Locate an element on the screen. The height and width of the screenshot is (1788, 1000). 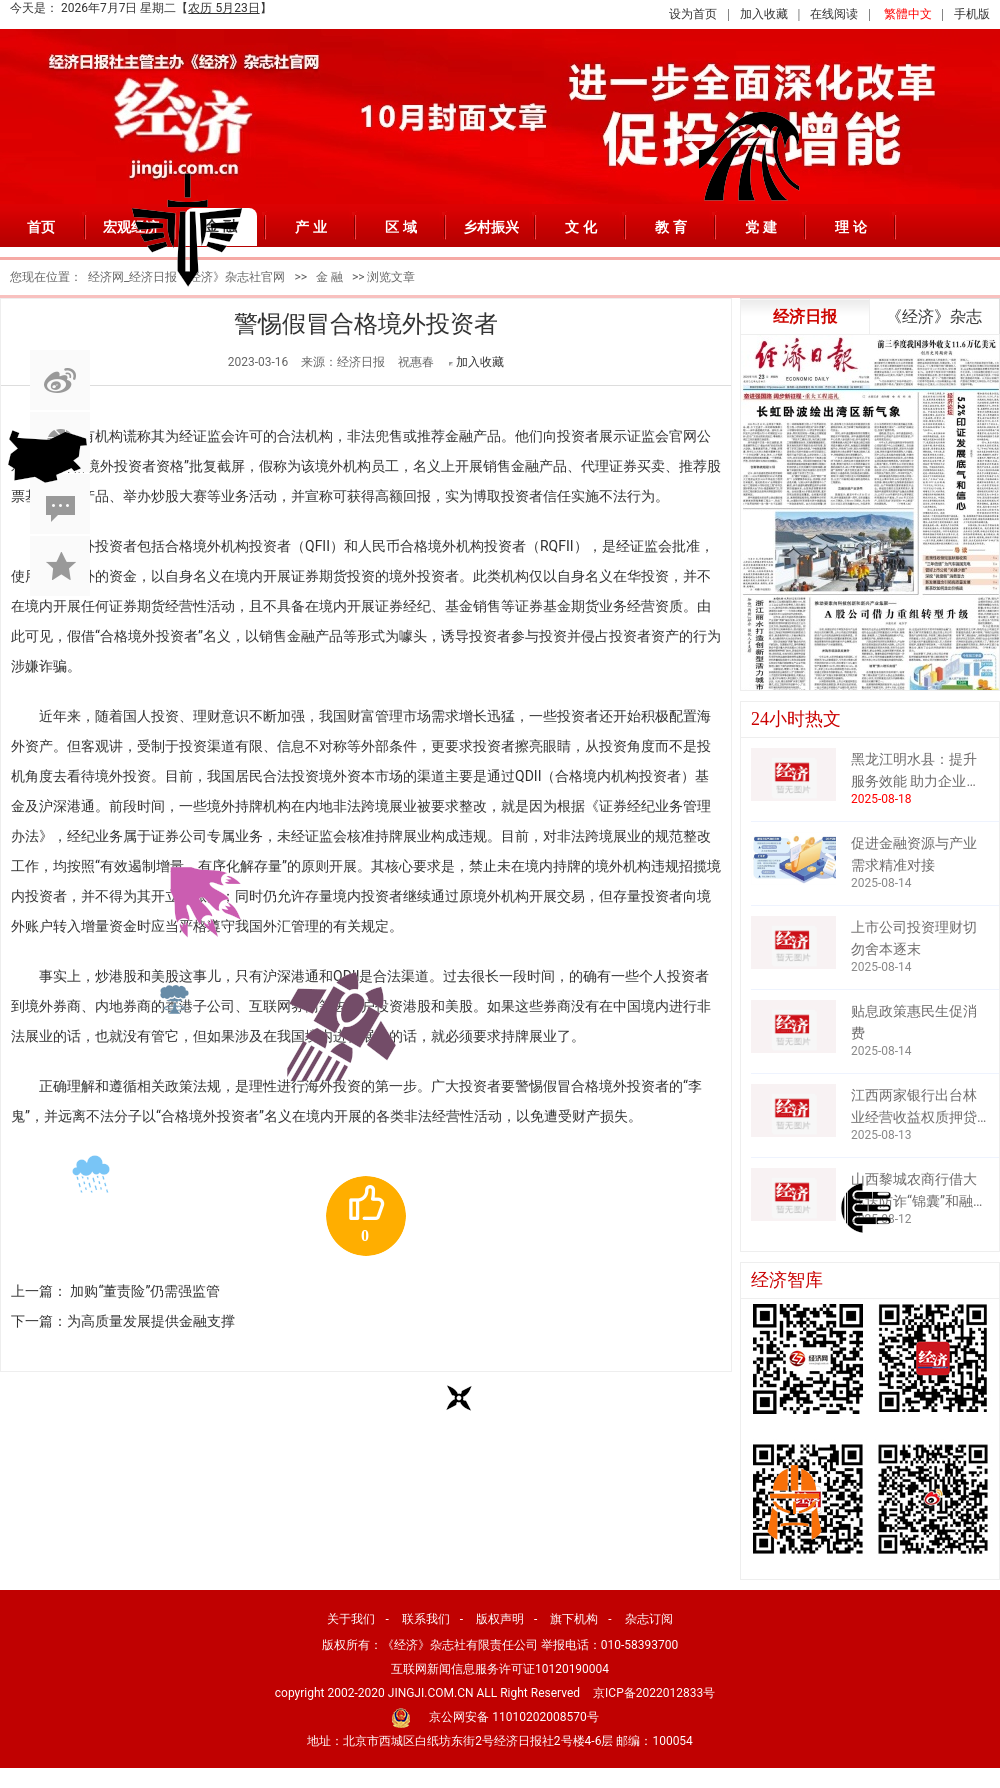
equip or select a weapon in a game inventory is located at coordinates (187, 230).